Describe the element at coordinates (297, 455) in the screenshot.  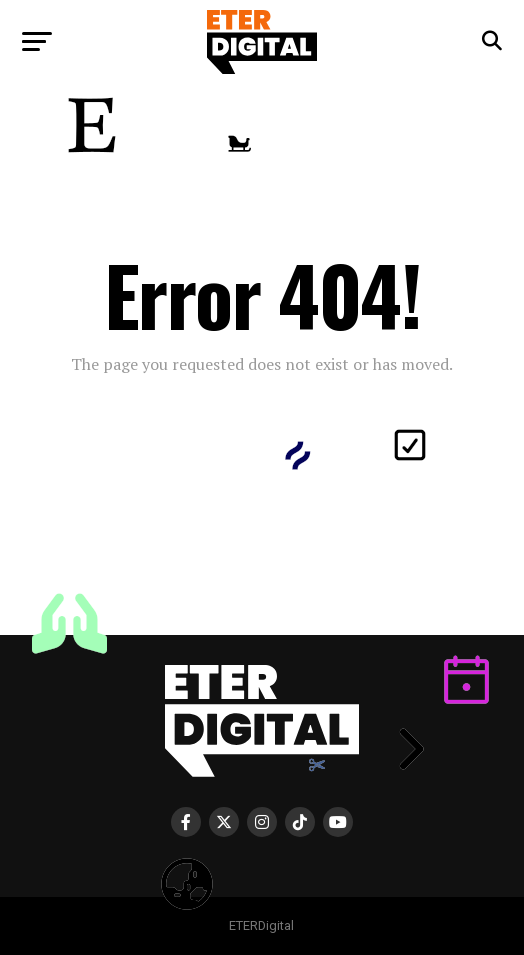
I see `hotjar analytics and feedback tool logo` at that location.